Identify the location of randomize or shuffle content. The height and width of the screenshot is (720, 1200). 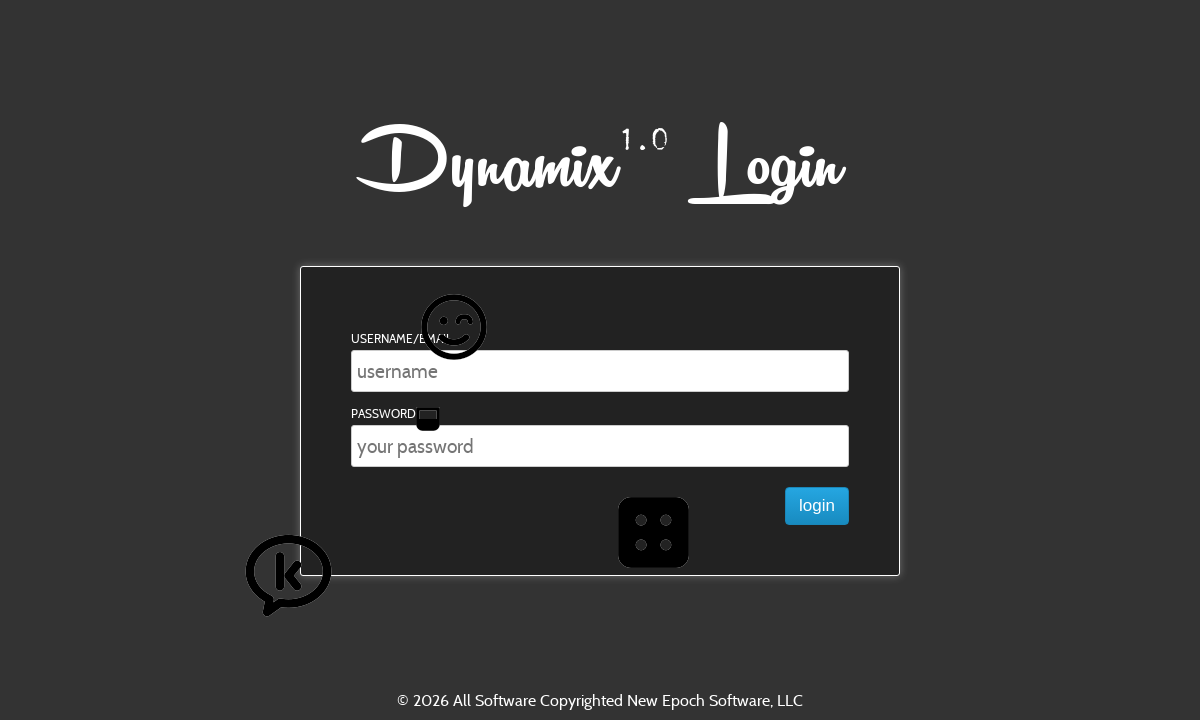
(653, 532).